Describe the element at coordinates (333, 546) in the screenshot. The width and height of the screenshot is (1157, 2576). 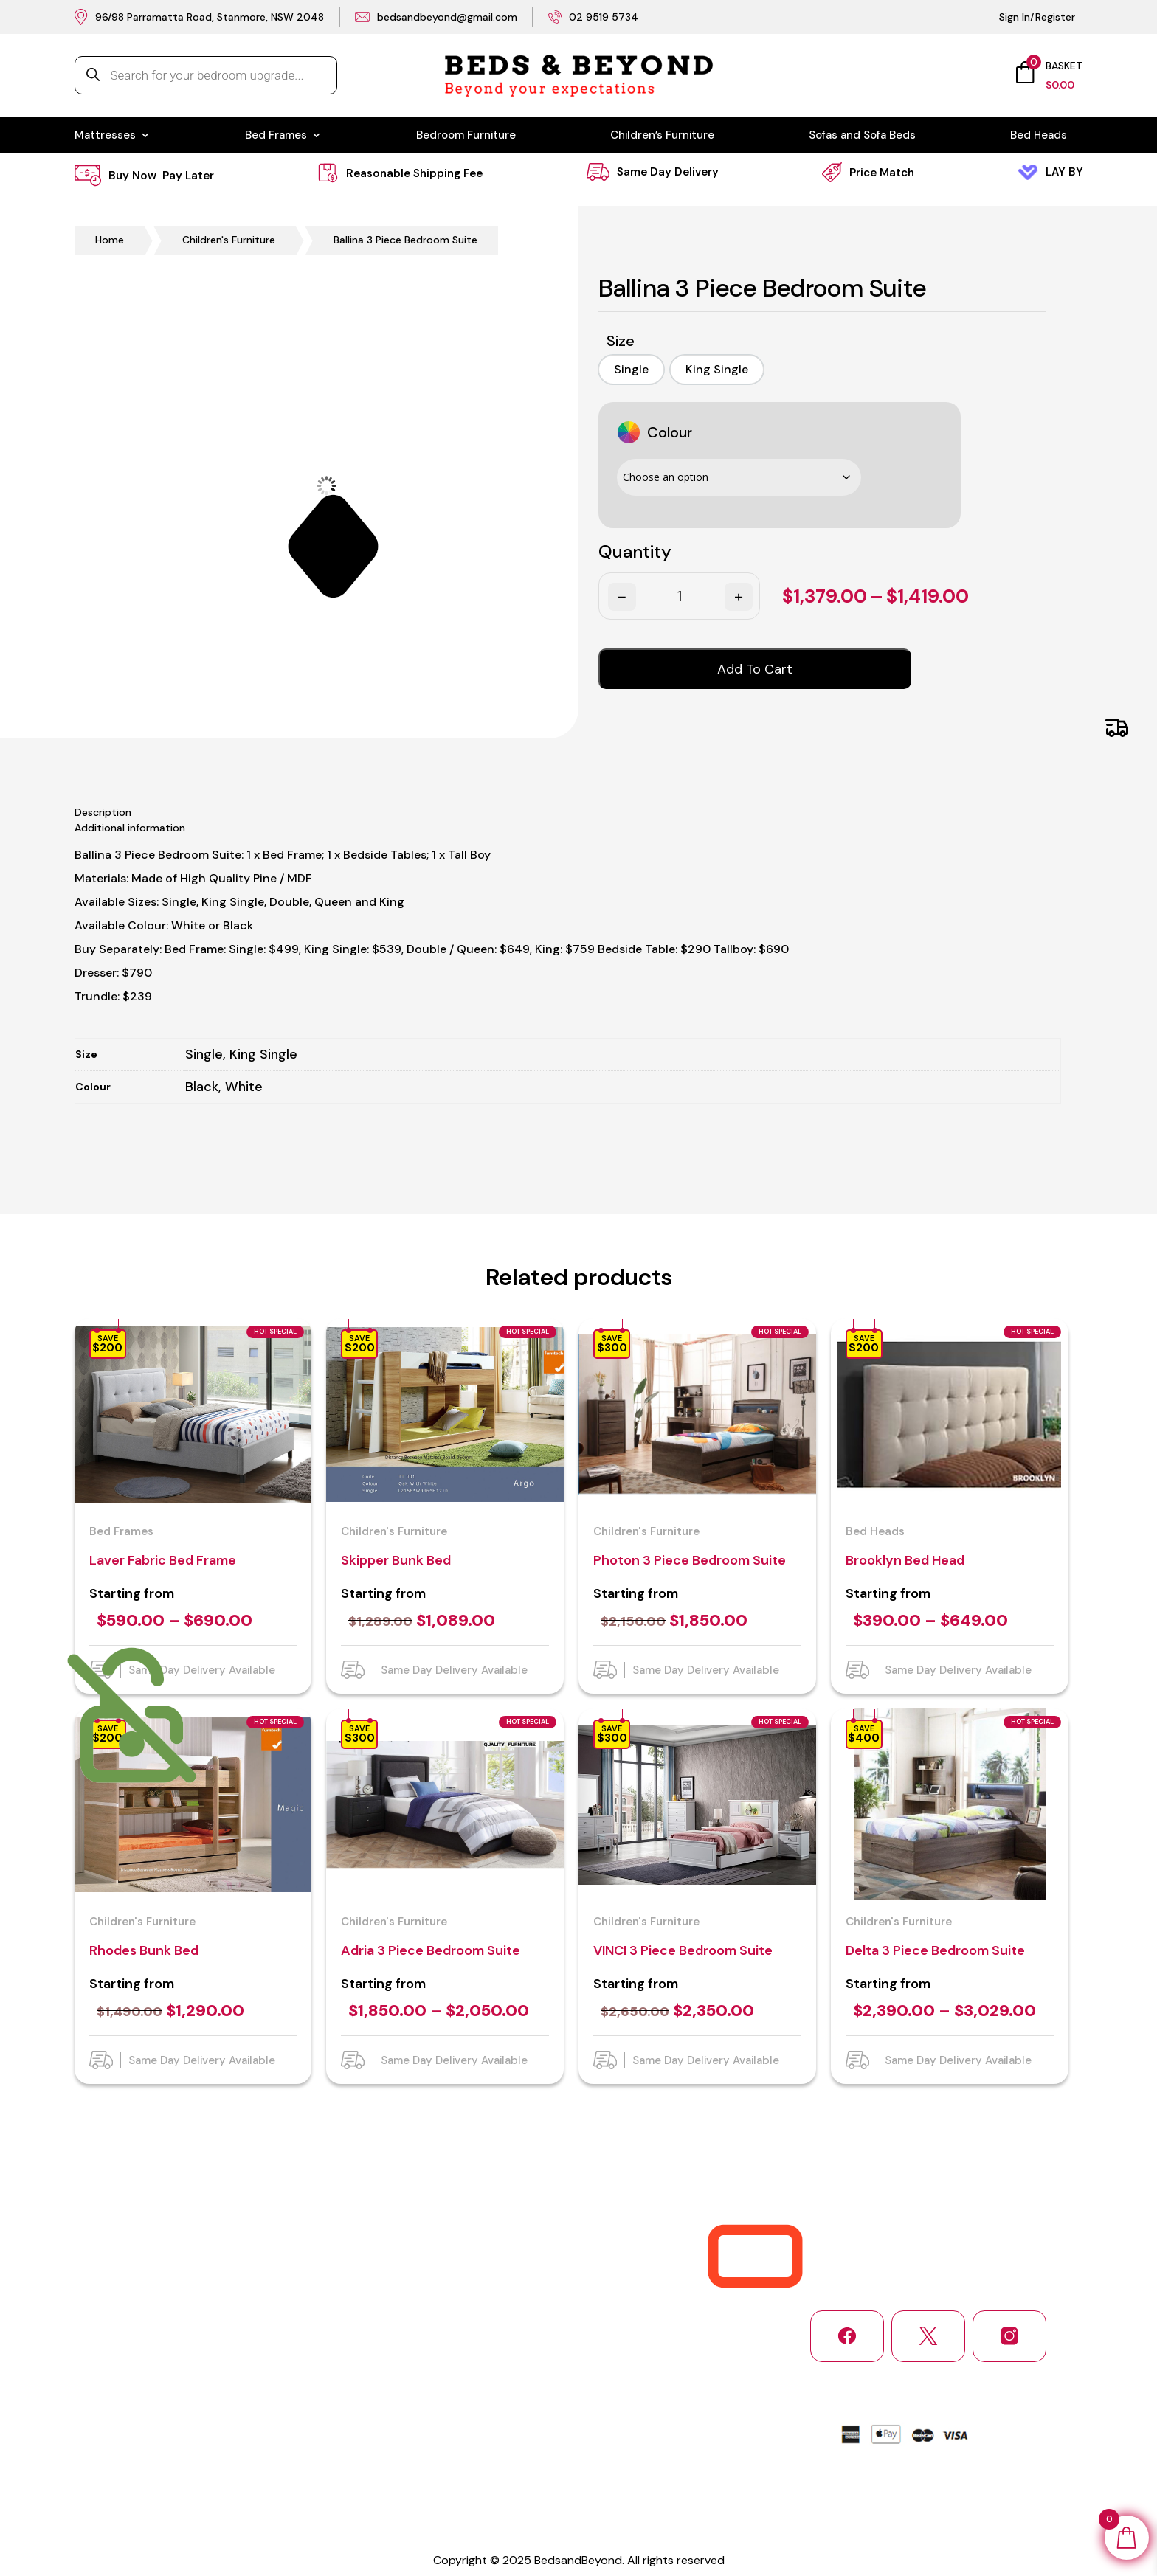
I see `add or select a keyframe in animation timeline` at that location.